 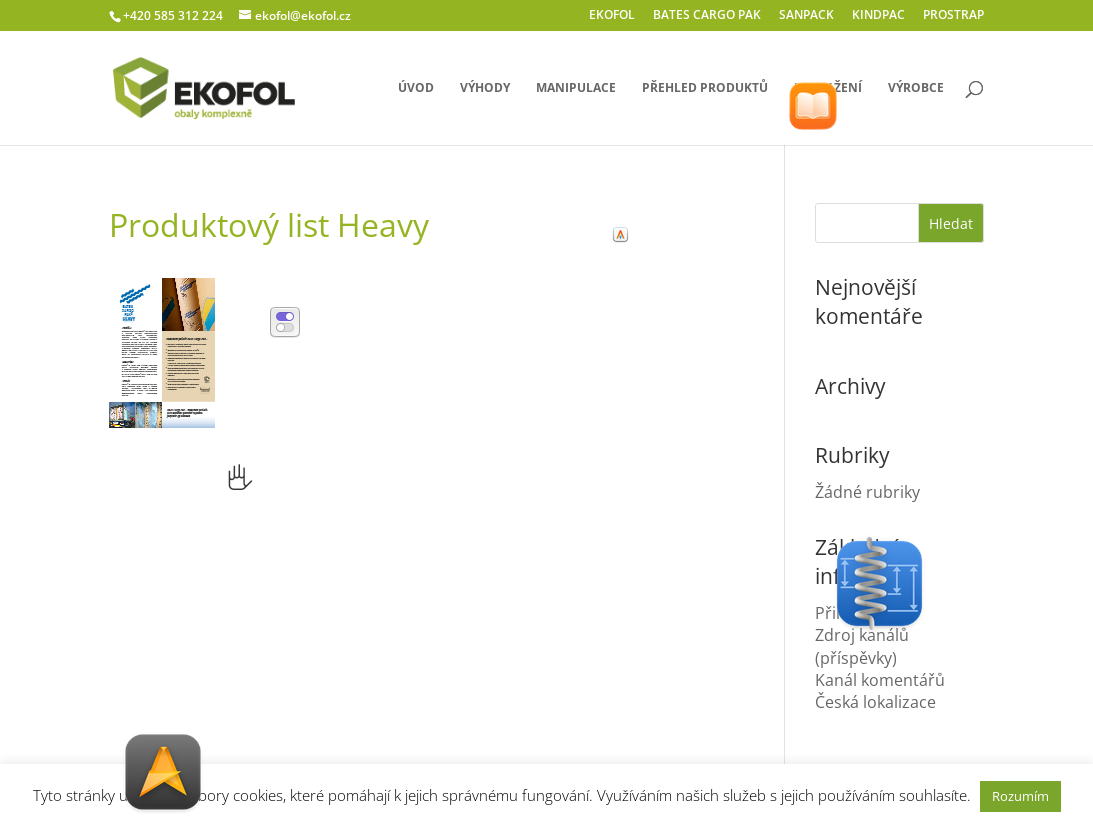 I want to click on open alacritty terminal emulator, so click(x=620, y=234).